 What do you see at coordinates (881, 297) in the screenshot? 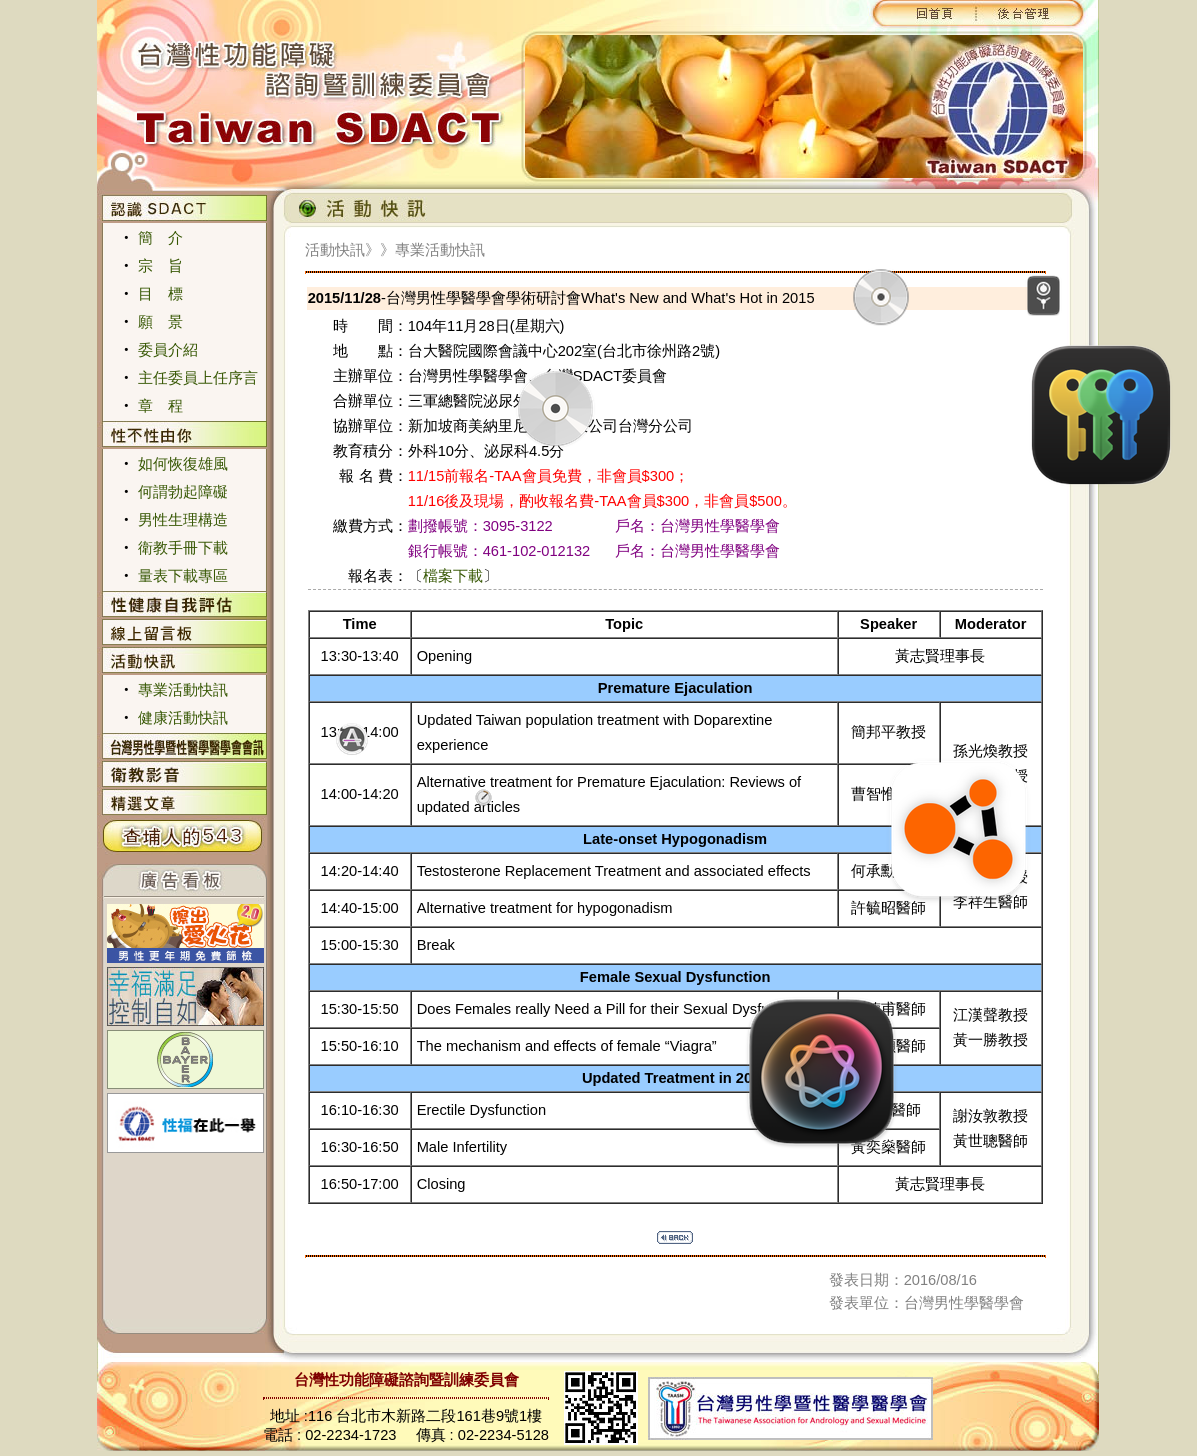
I see `indicates a DVD-ROM drive or disc` at bounding box center [881, 297].